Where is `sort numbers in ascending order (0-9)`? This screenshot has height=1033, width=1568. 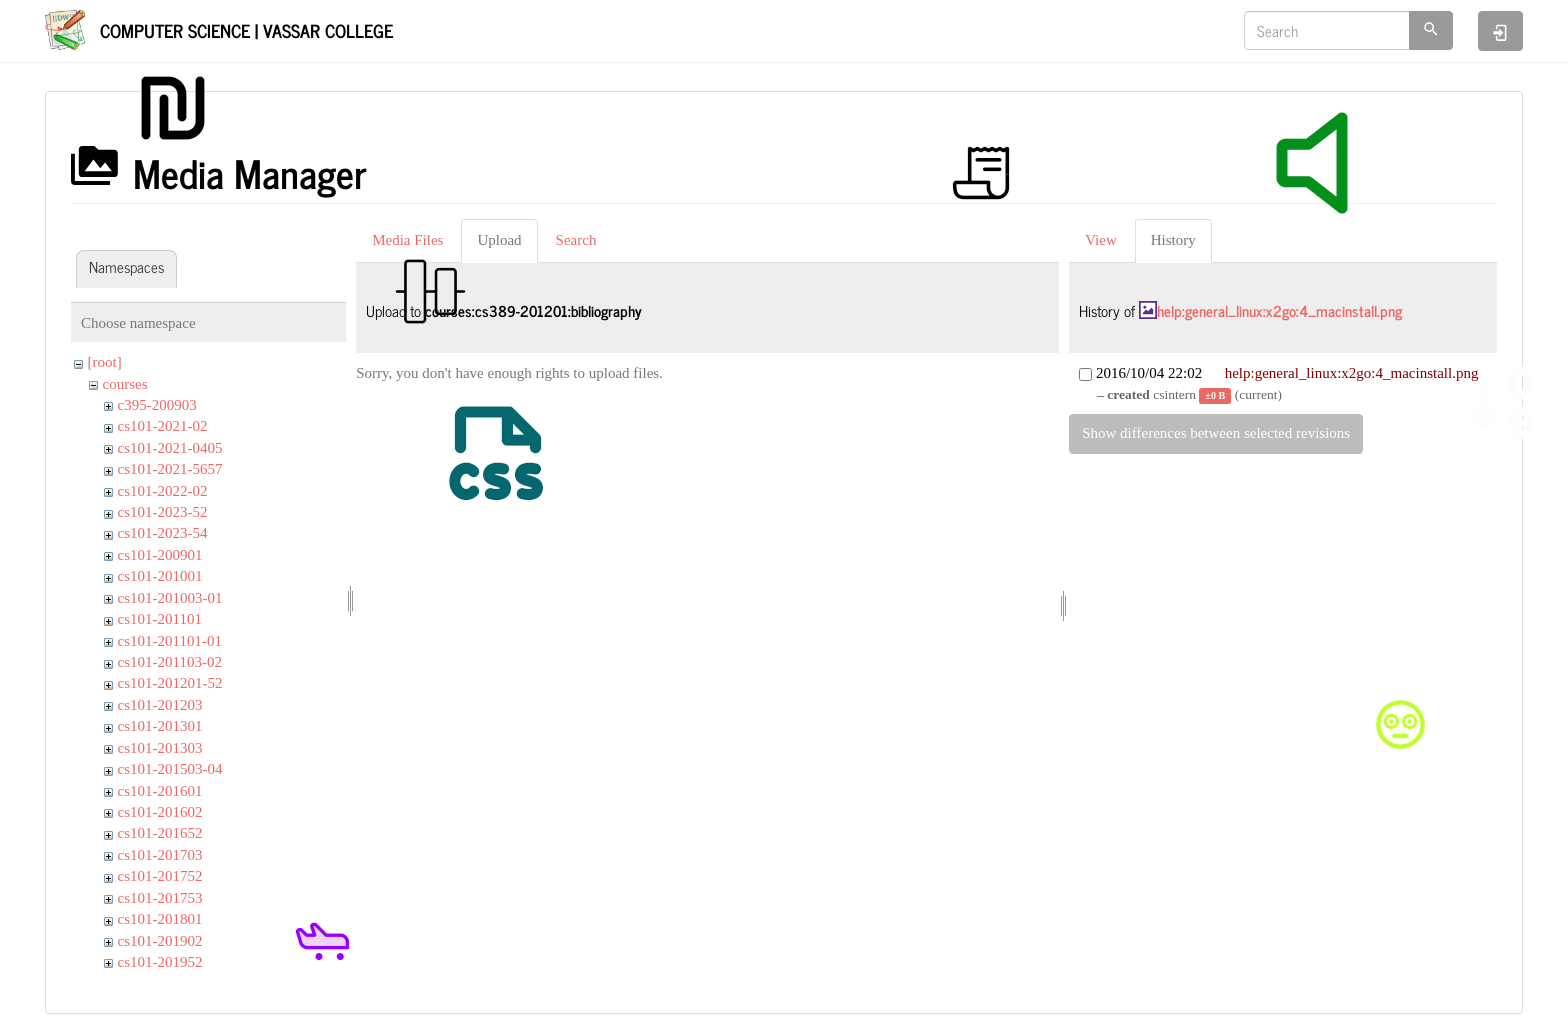
sort numbers in ascending order (0-9) is located at coordinates (1501, 402).